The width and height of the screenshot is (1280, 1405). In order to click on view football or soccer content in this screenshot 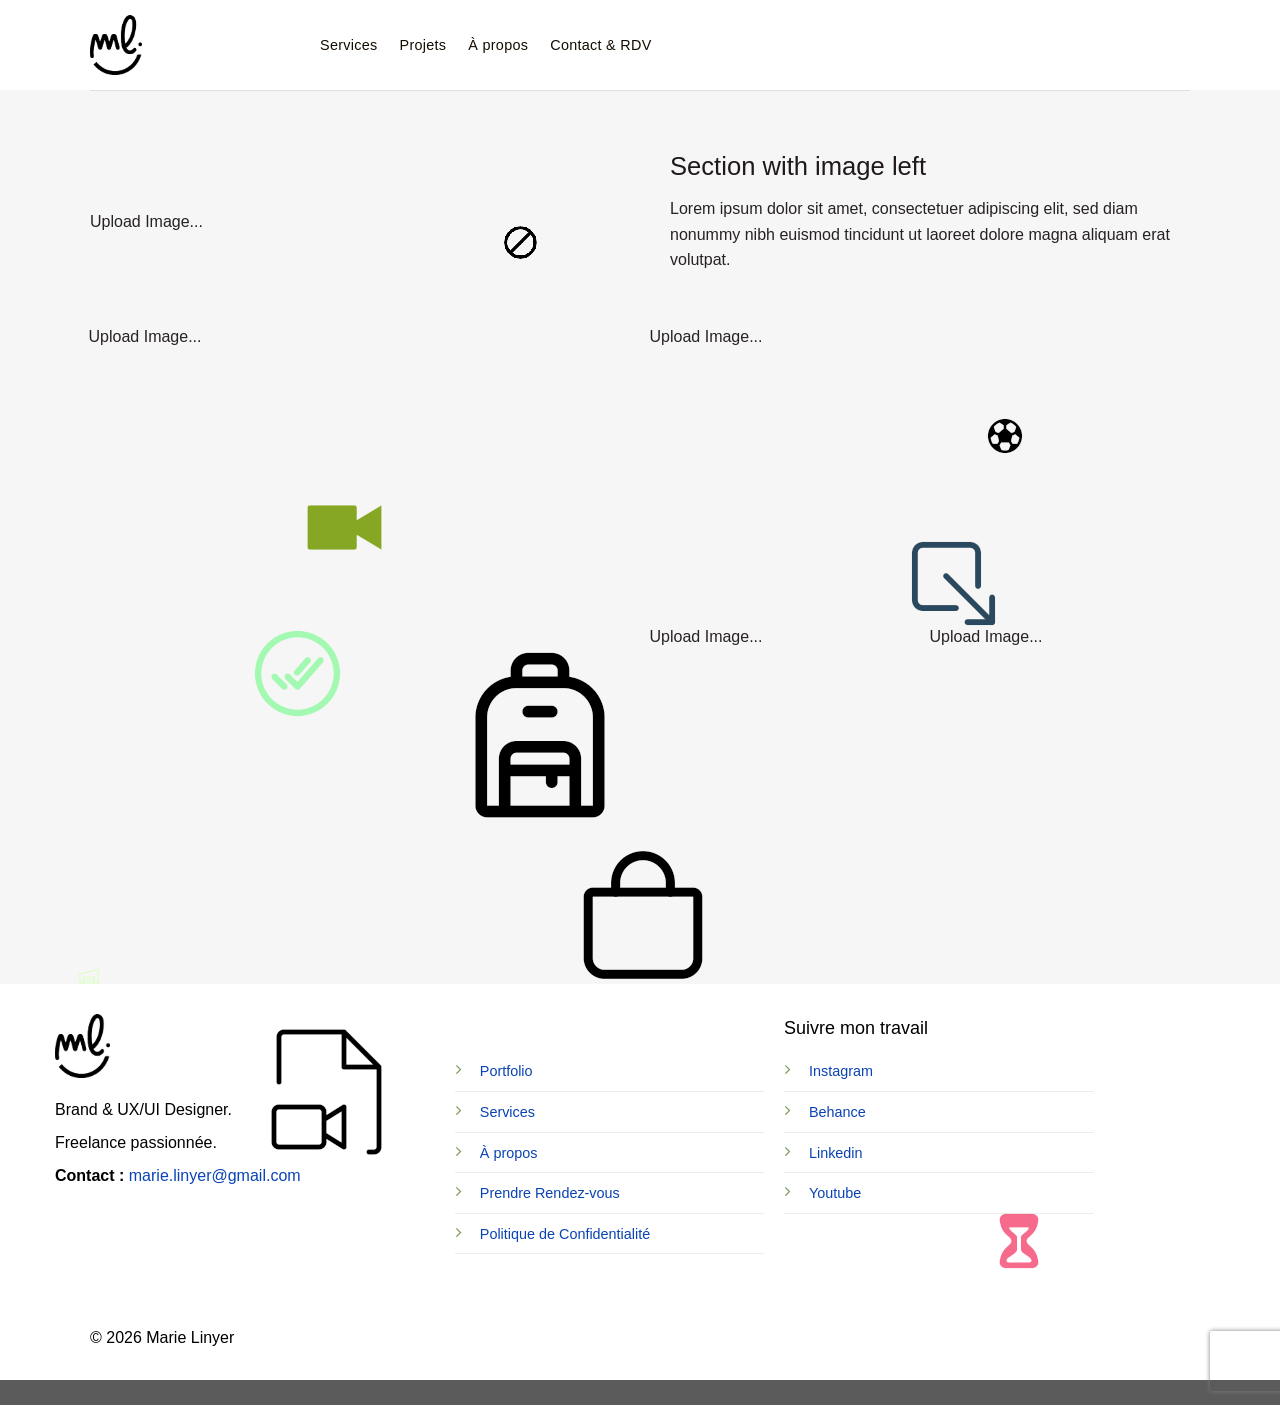, I will do `click(1005, 436)`.